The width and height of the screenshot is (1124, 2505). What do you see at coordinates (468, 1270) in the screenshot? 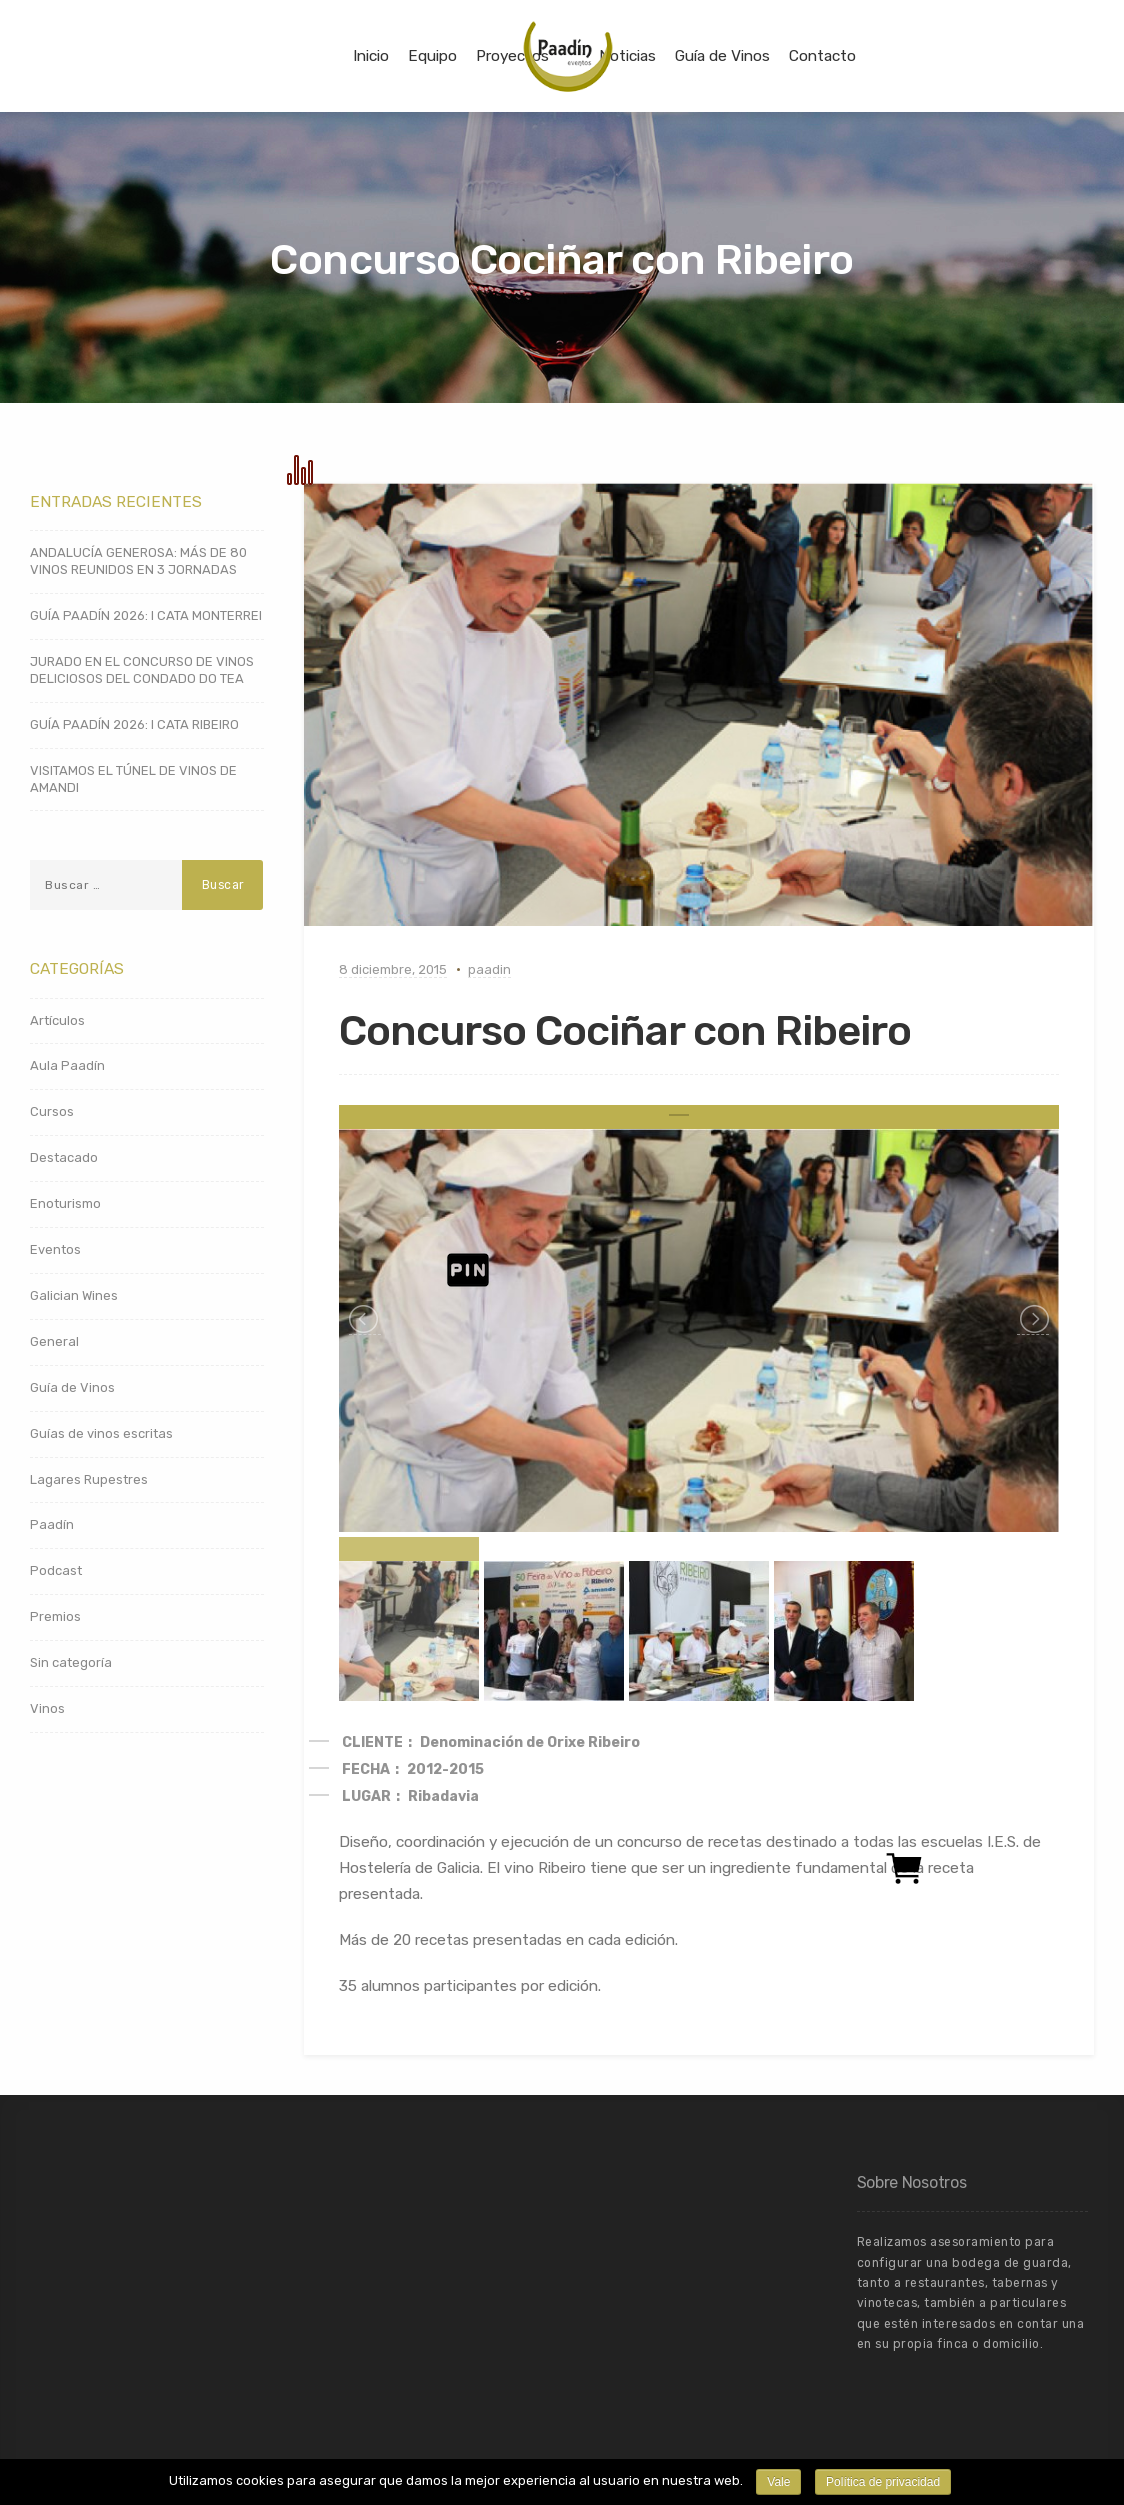
I see `indicates PIN authentication required` at bounding box center [468, 1270].